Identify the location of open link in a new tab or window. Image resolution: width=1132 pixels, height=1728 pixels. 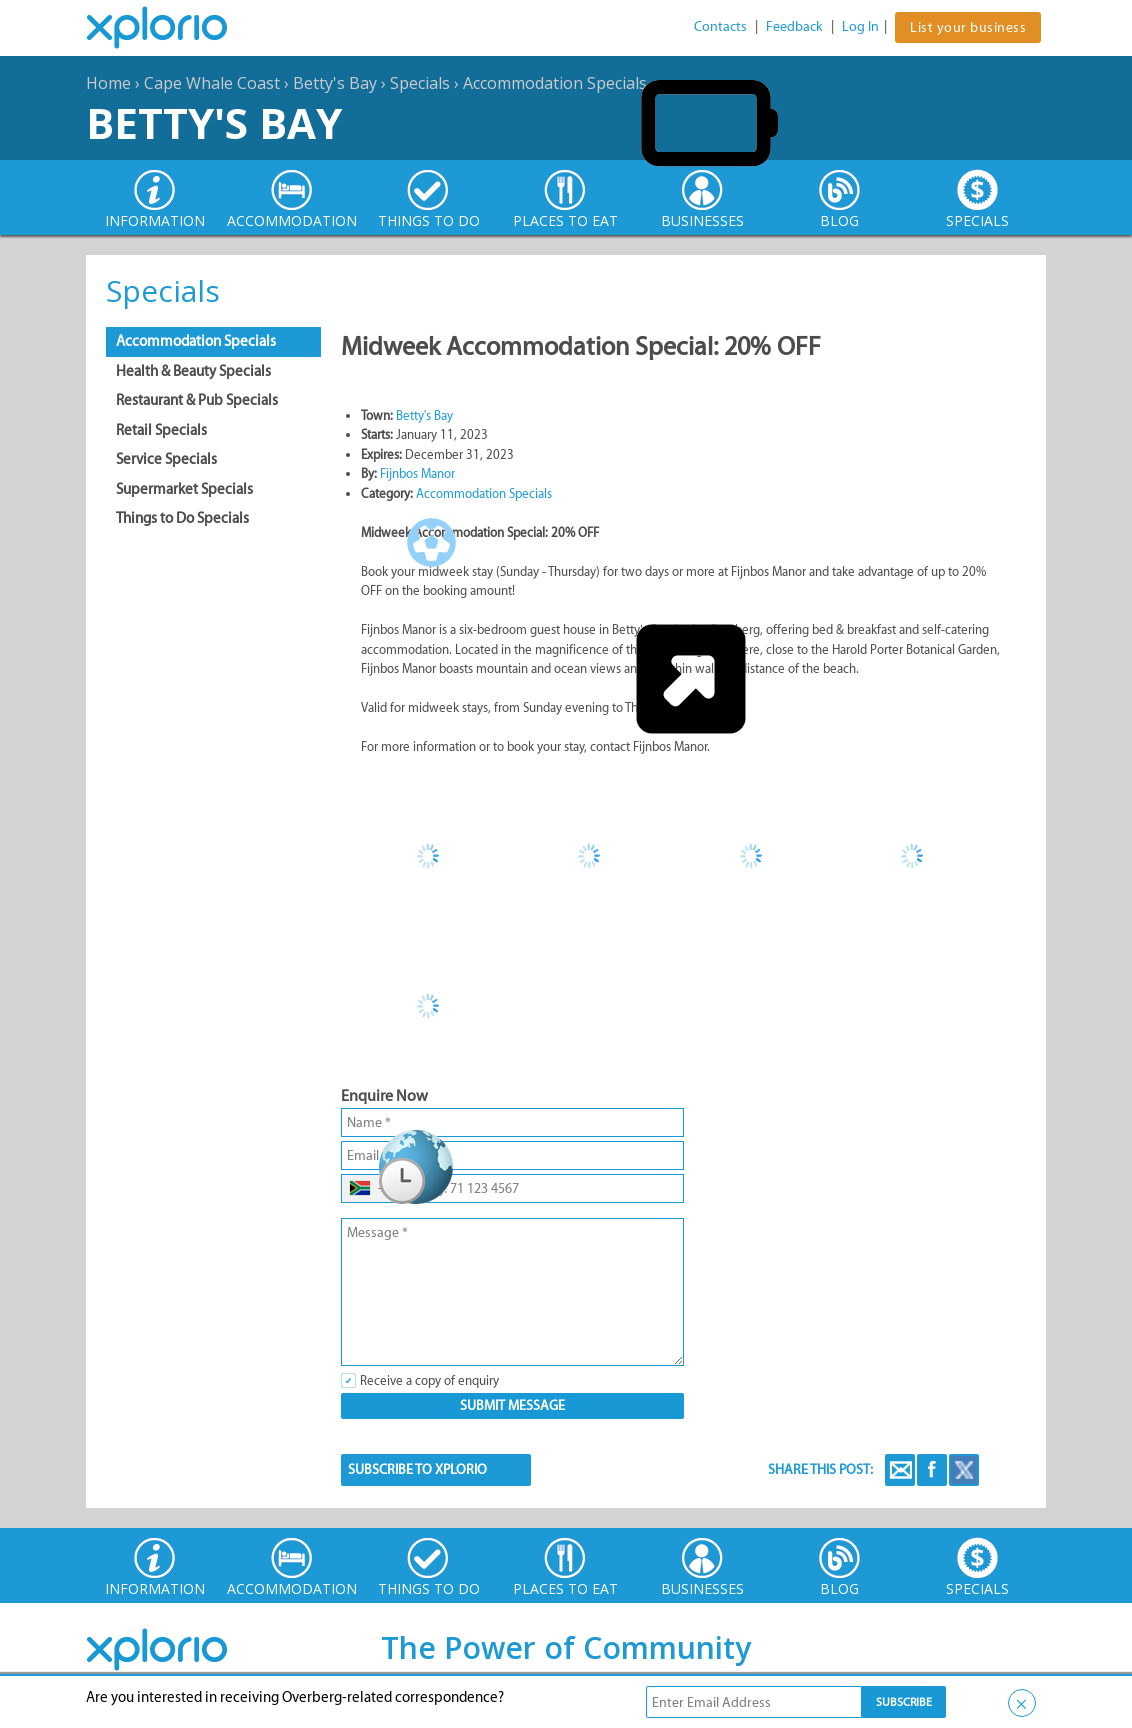
(691, 679).